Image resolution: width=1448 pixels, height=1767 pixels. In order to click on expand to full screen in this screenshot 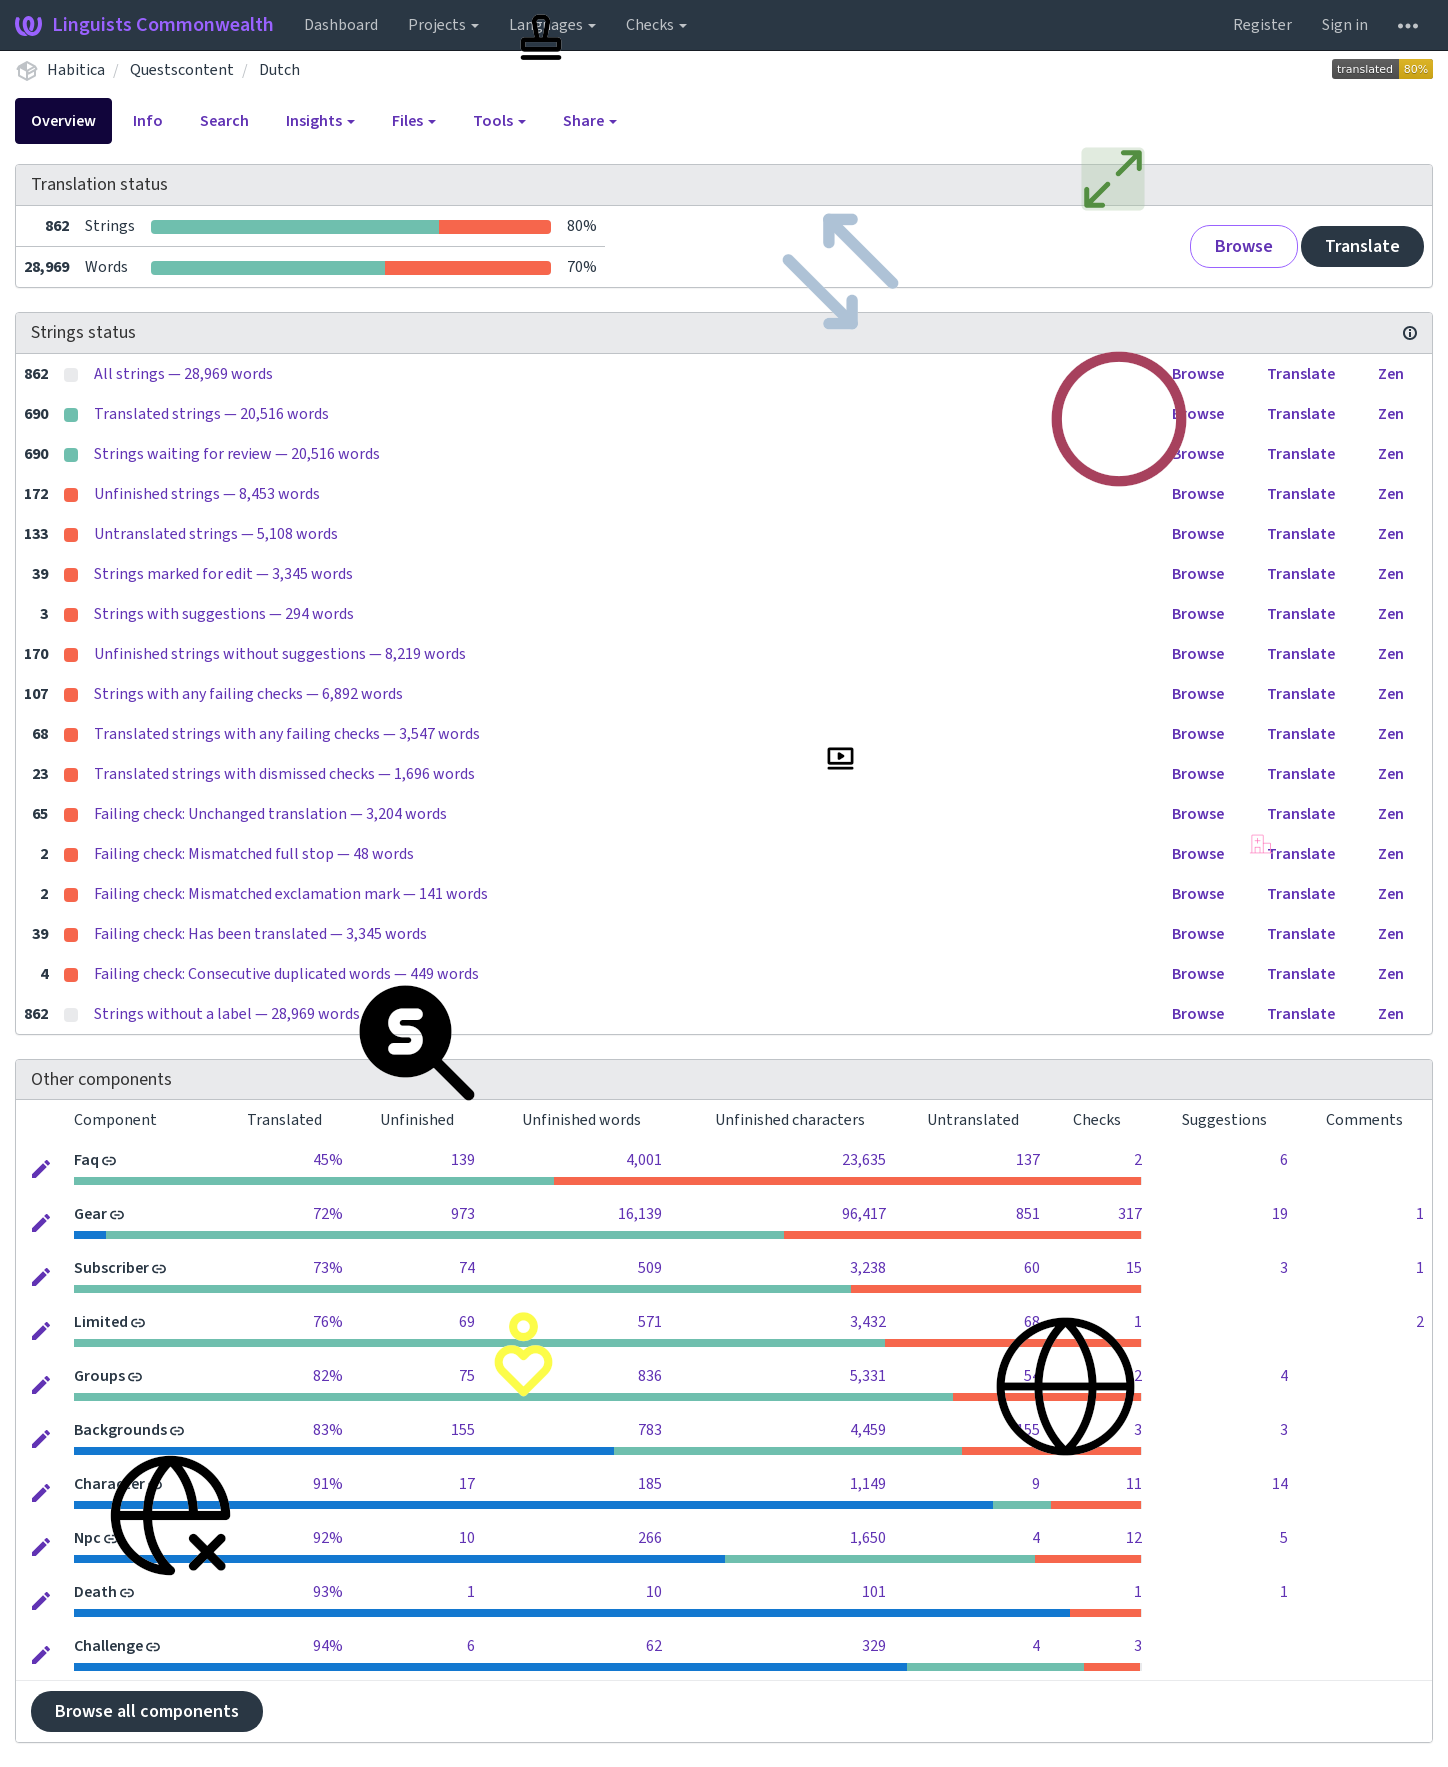, I will do `click(1113, 179)`.